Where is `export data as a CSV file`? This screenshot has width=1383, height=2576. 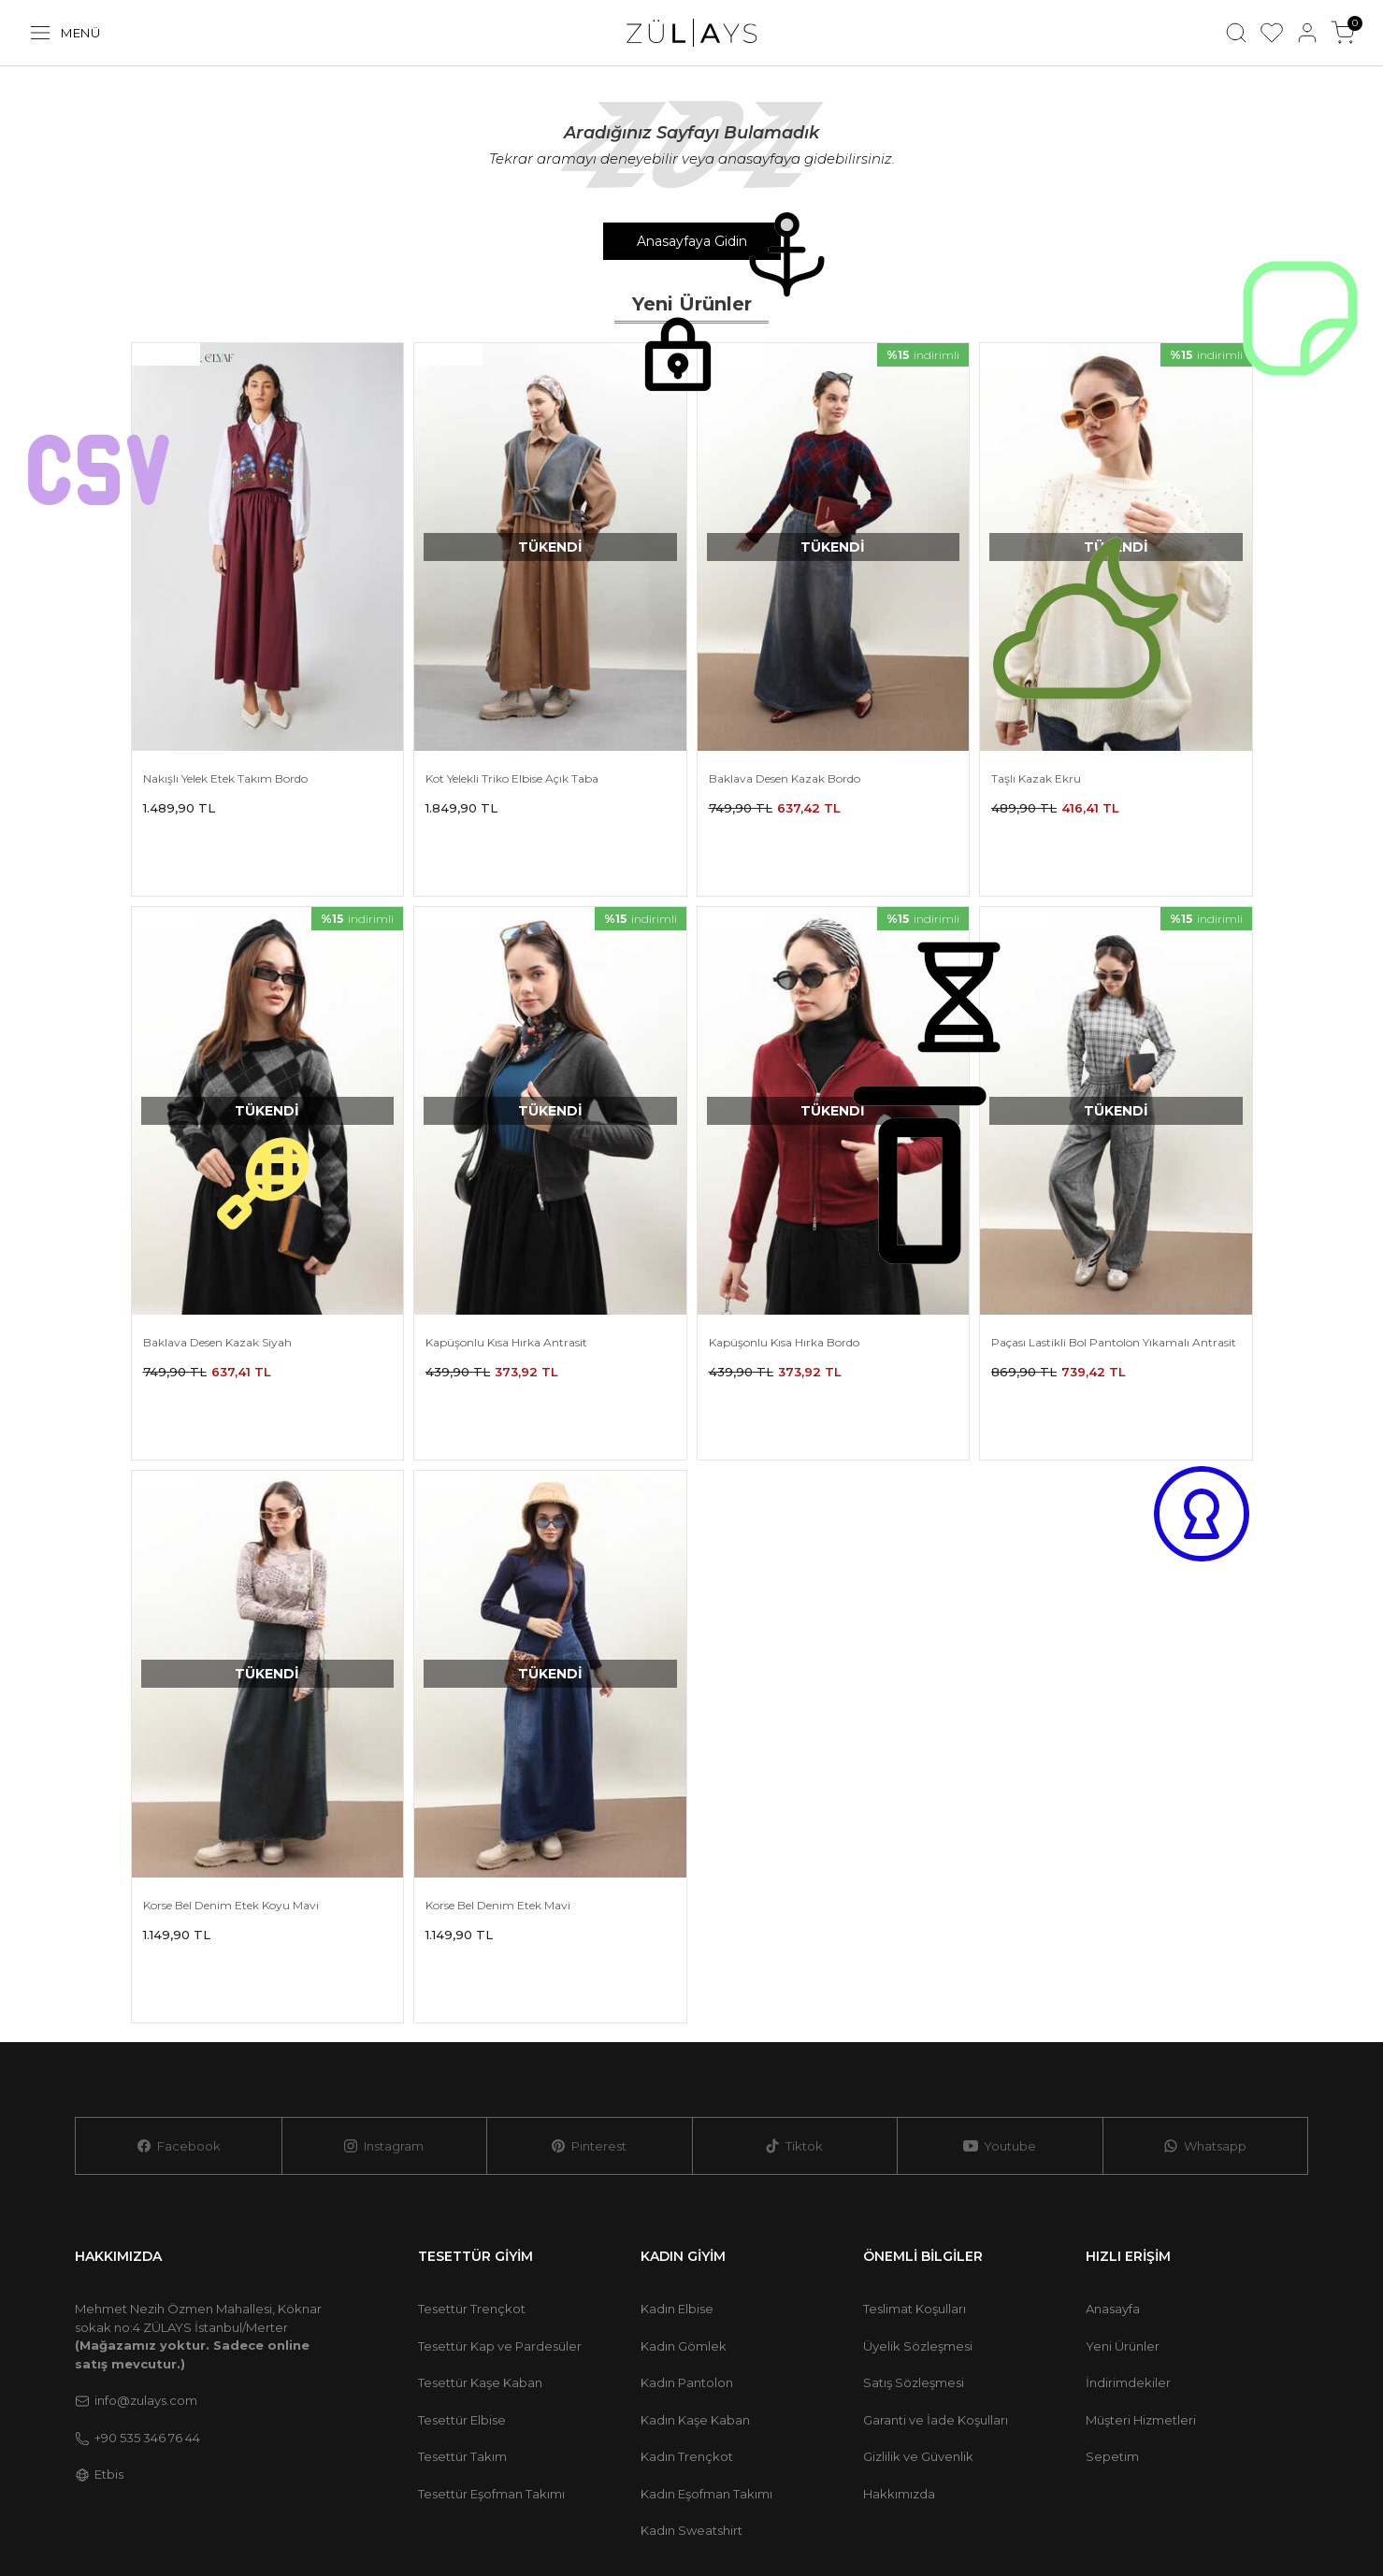 export data as a CSV file is located at coordinates (98, 469).